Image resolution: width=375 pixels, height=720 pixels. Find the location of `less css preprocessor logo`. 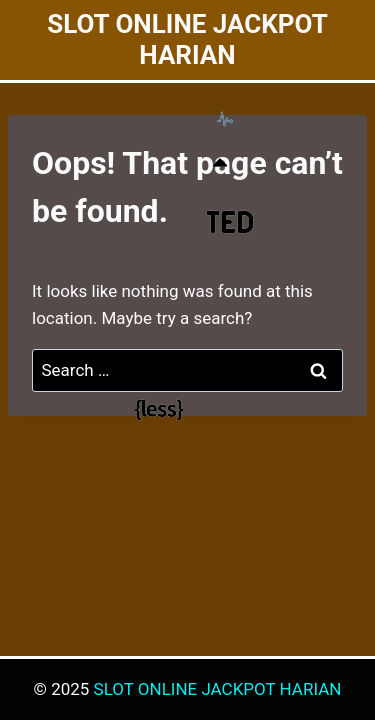

less css preprocessor logo is located at coordinates (159, 410).